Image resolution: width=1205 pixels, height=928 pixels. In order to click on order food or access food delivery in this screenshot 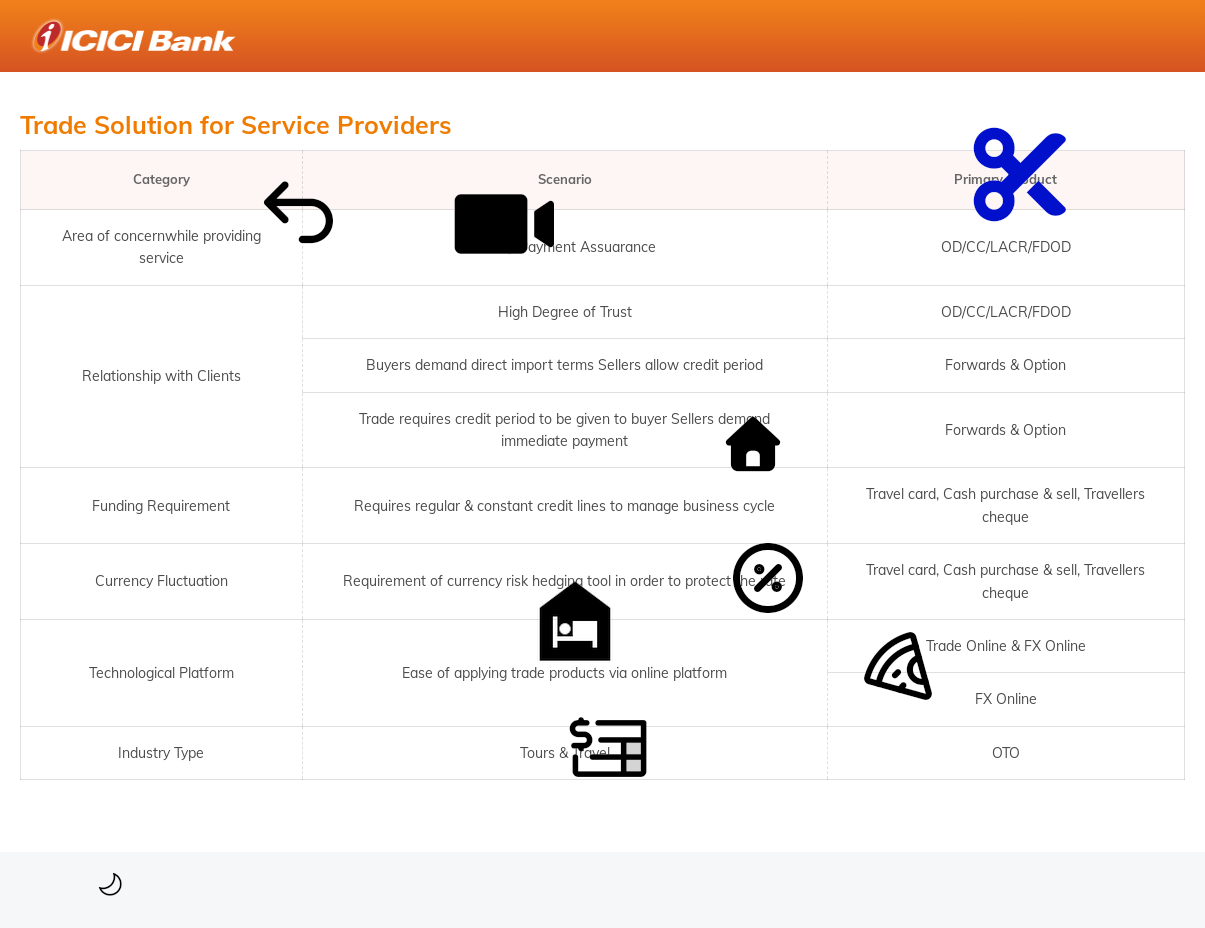, I will do `click(898, 666)`.